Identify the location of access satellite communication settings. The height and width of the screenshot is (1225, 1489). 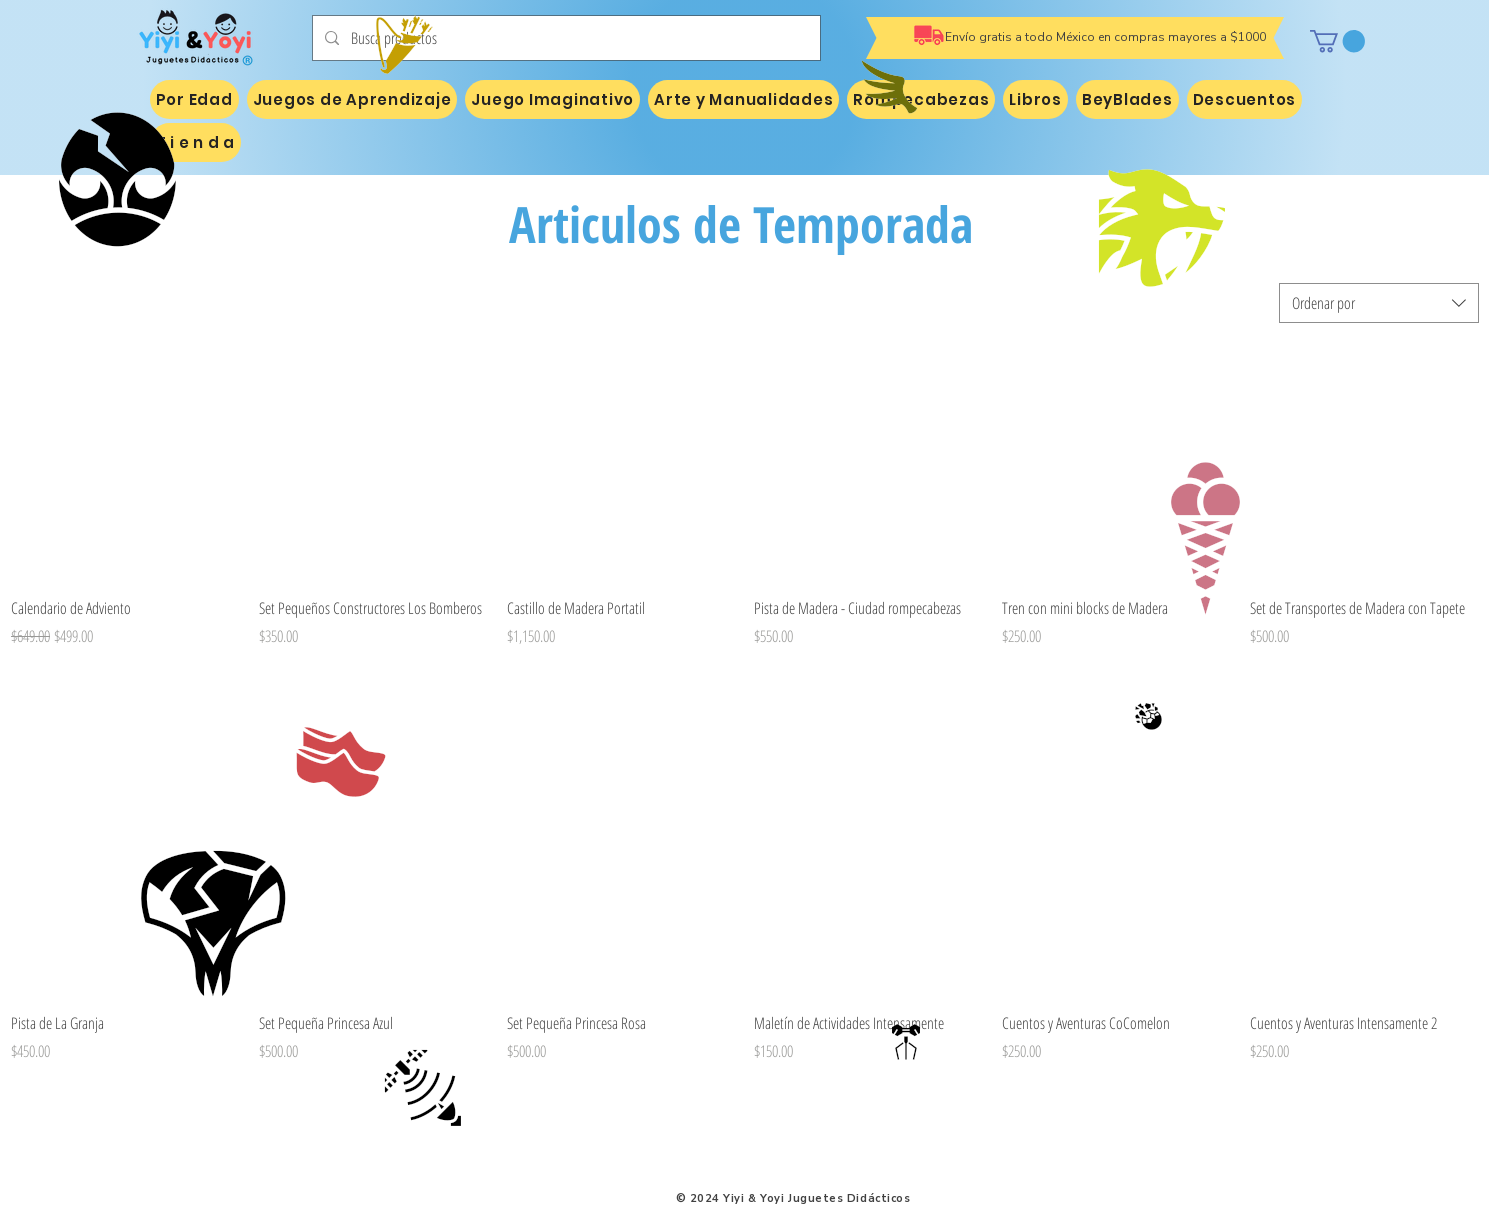
(423, 1088).